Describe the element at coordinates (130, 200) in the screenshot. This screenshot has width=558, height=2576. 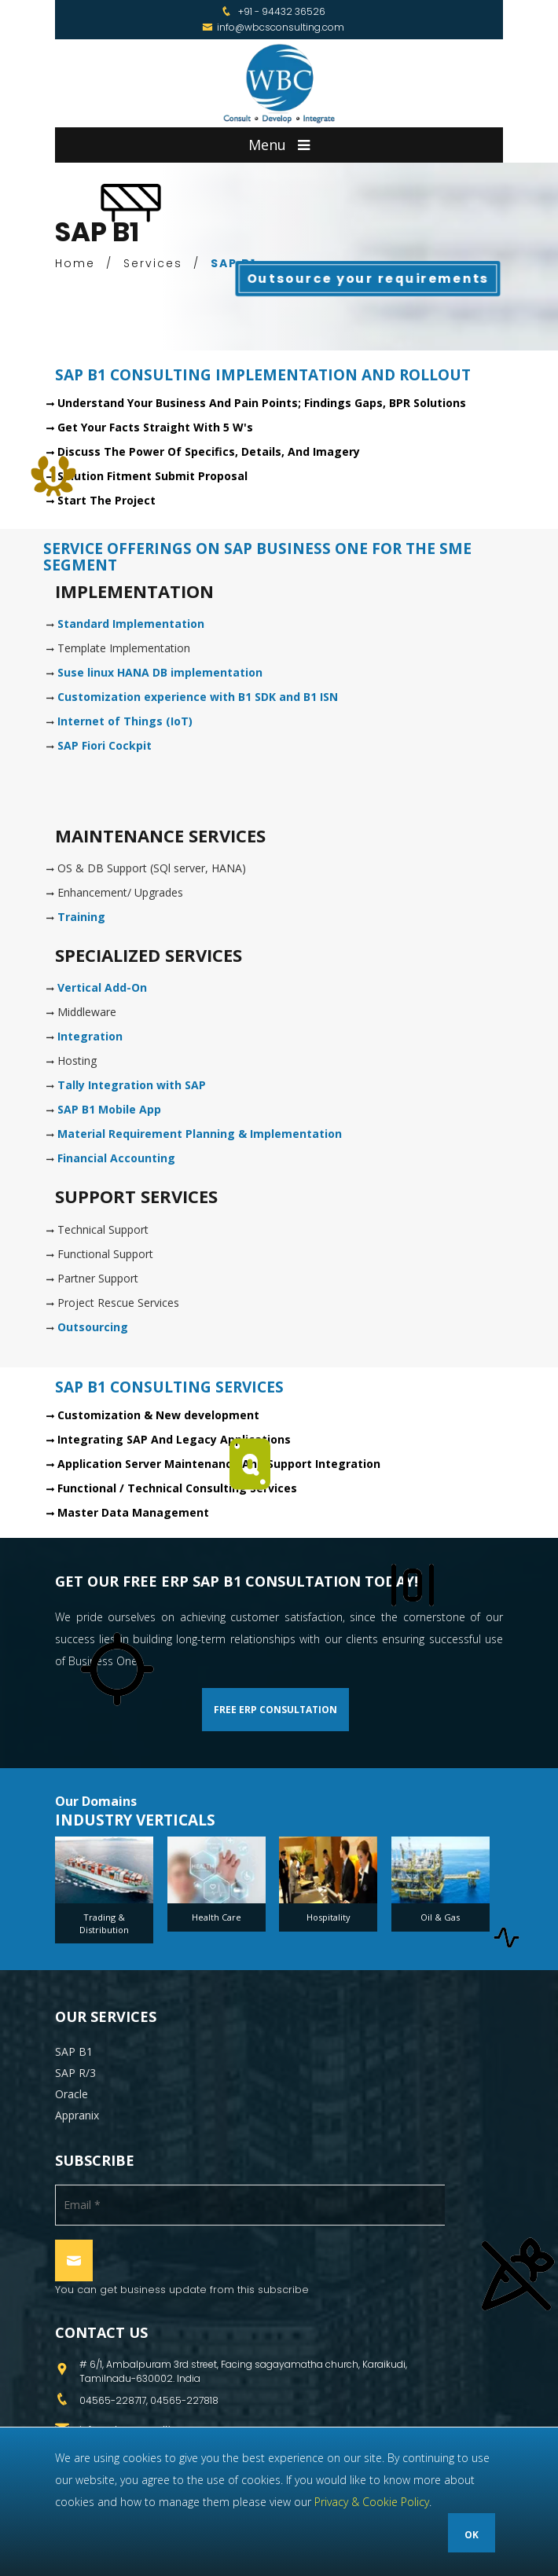
I see `indicates a blocked or restricted area` at that location.